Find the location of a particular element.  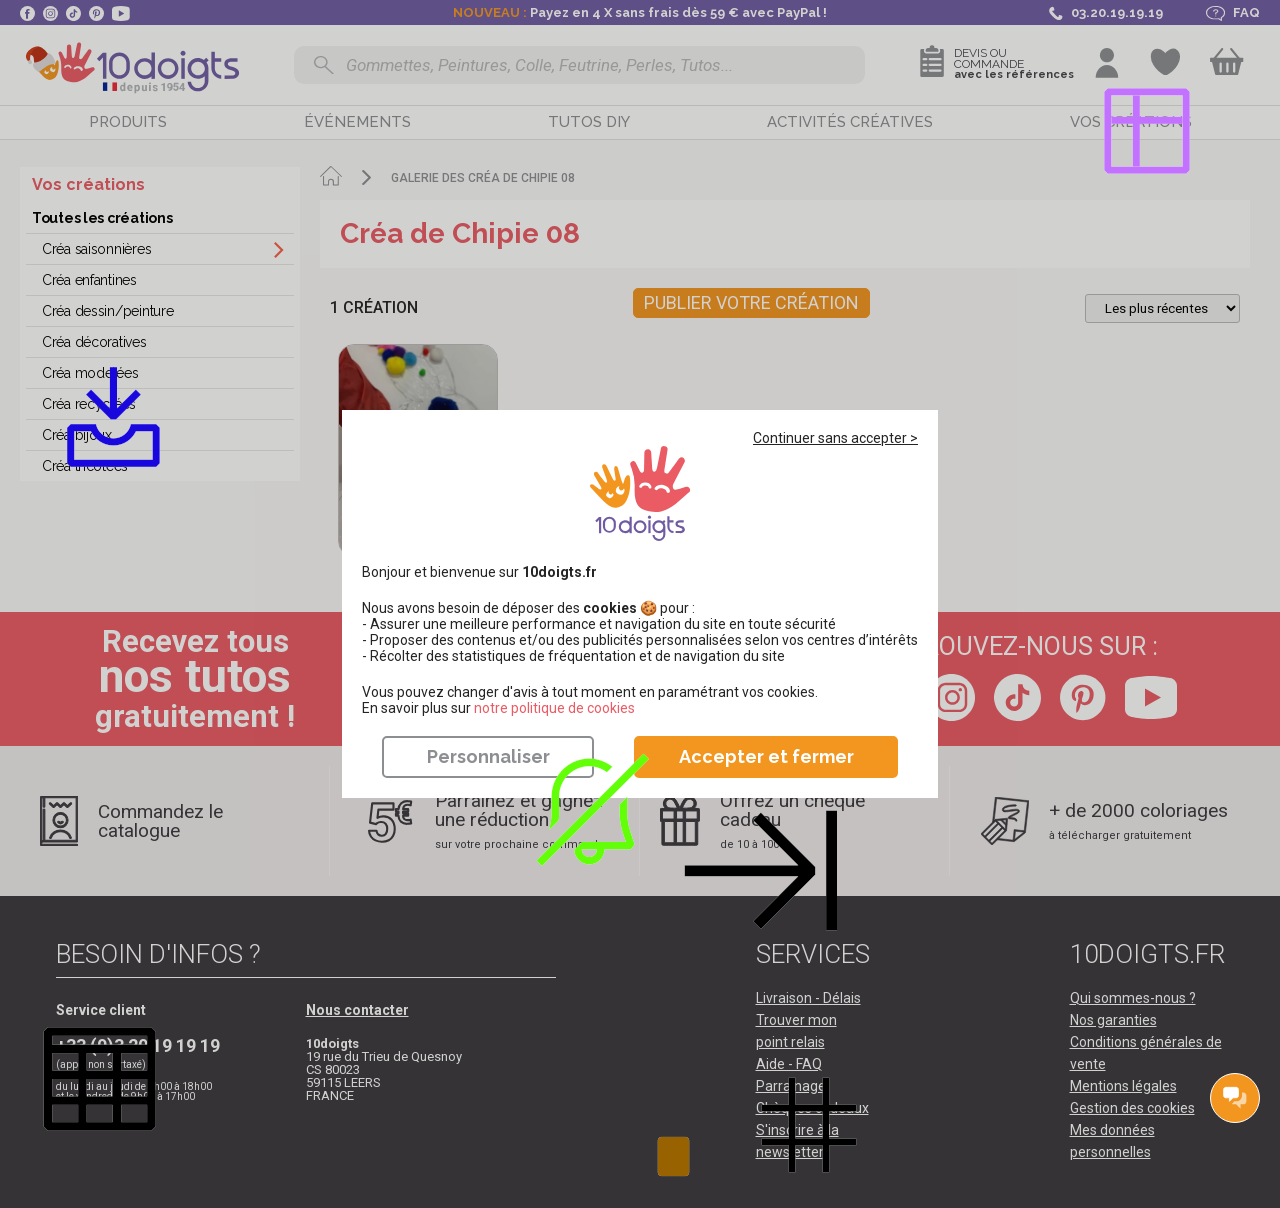

switch to single column layout is located at coordinates (673, 1156).